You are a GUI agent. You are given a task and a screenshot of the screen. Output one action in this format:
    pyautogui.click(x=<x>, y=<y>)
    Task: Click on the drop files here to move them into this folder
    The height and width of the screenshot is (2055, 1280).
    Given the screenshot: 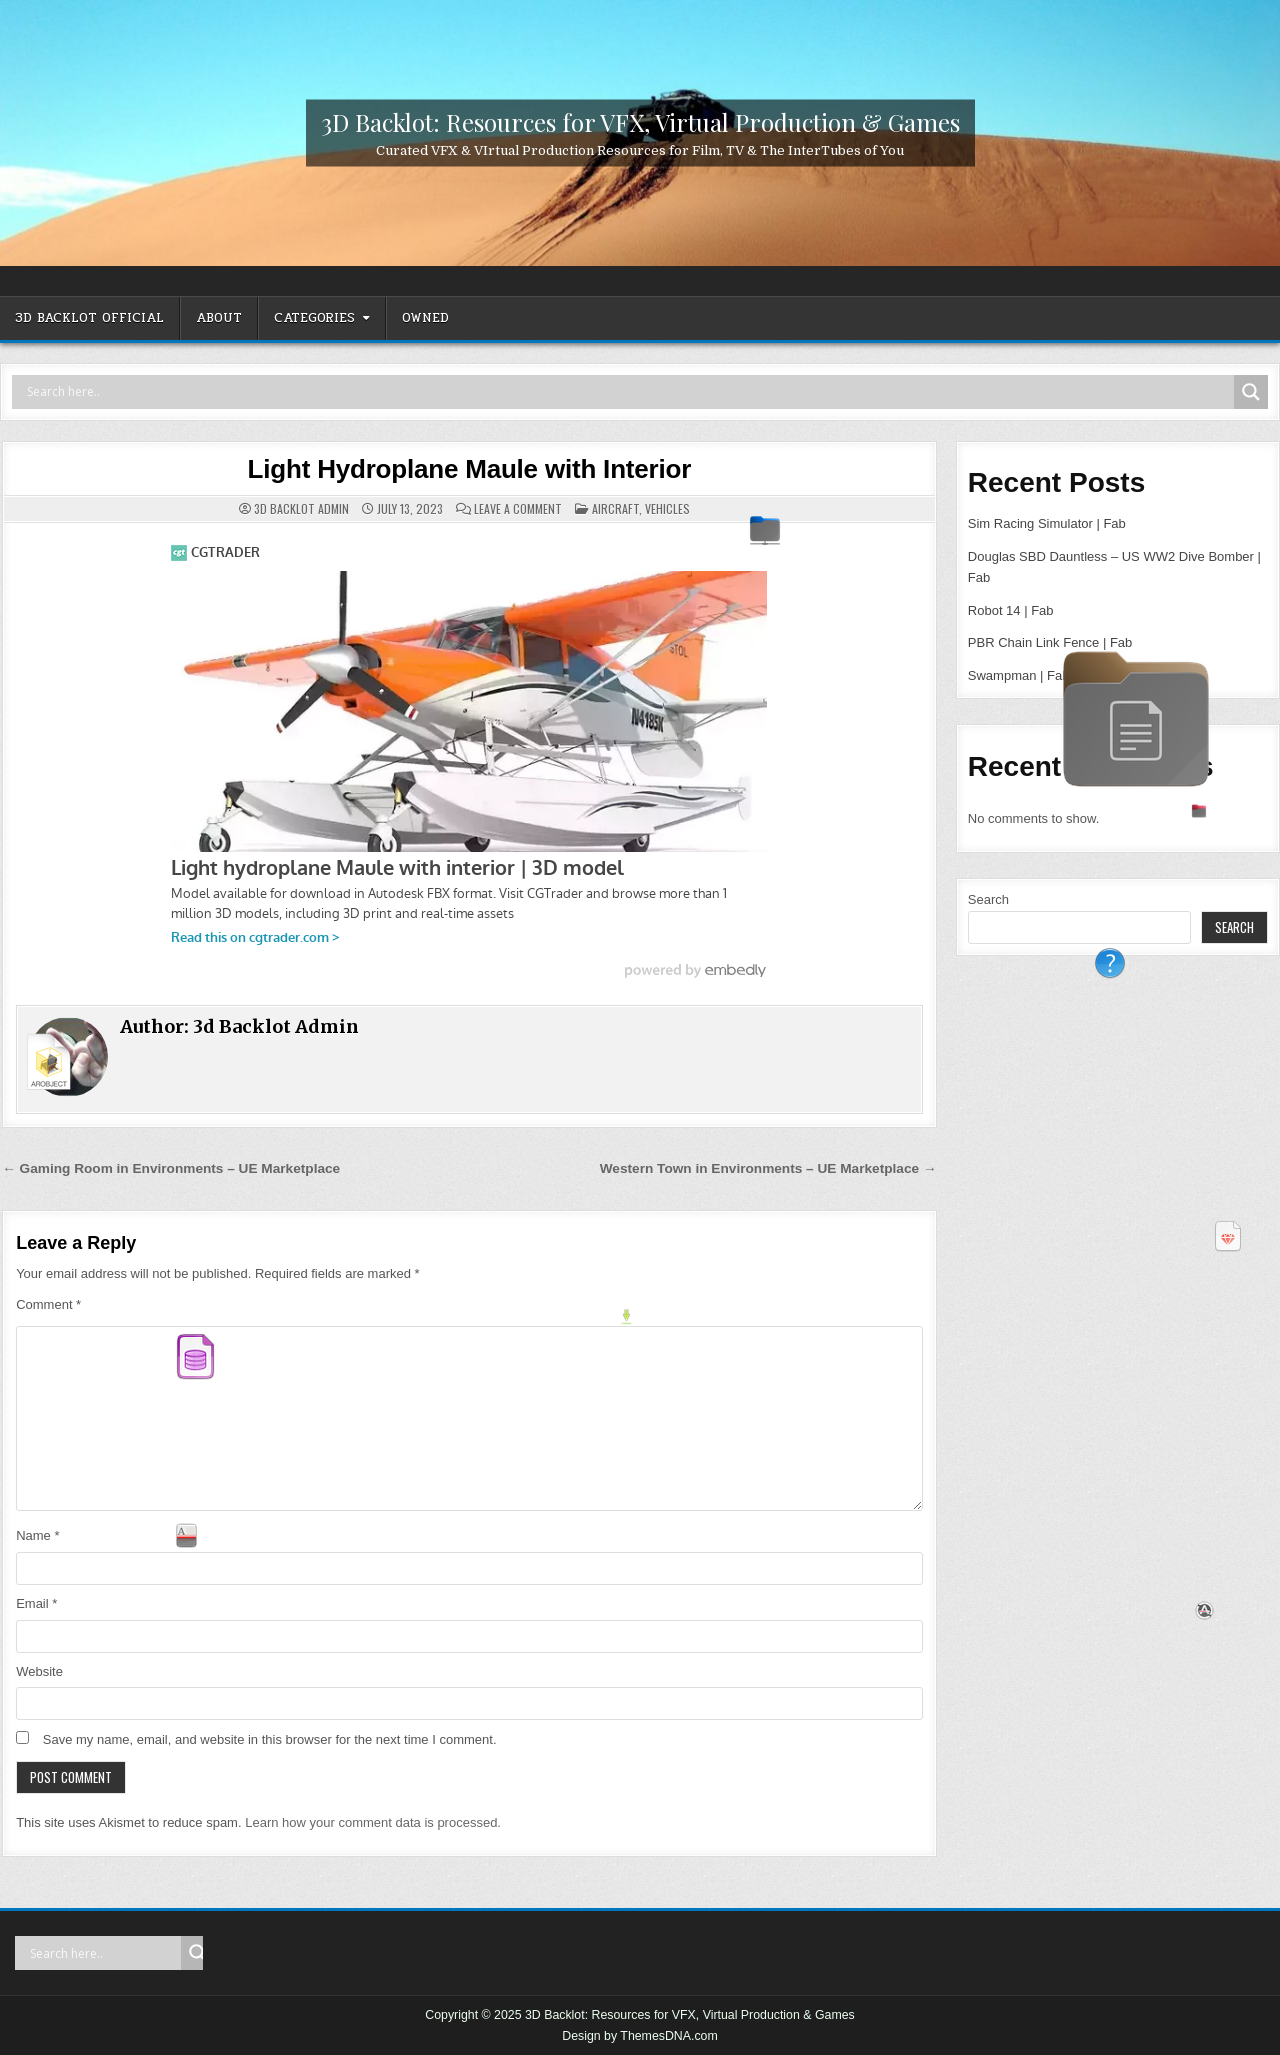 What is the action you would take?
    pyautogui.click(x=1199, y=811)
    